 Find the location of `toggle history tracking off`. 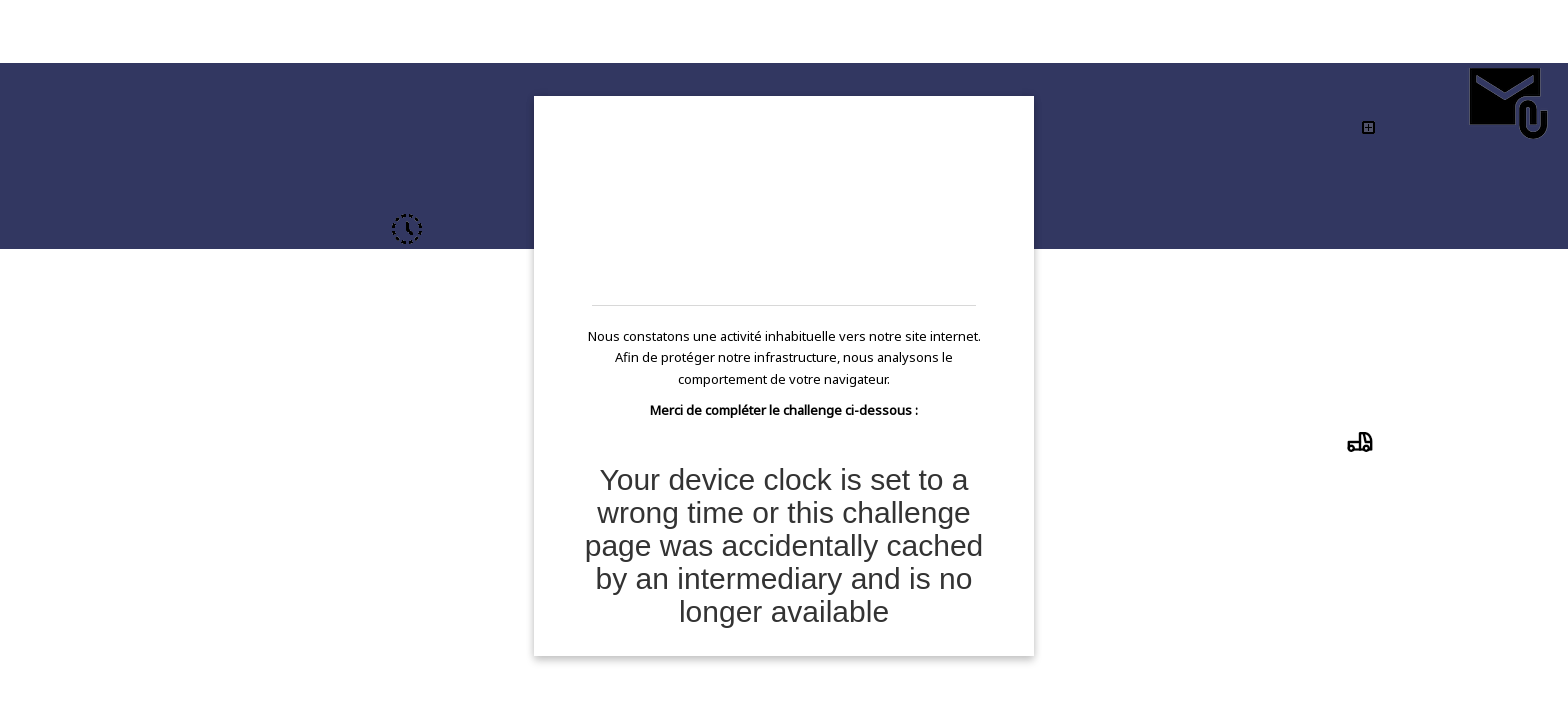

toggle history tracking off is located at coordinates (407, 229).